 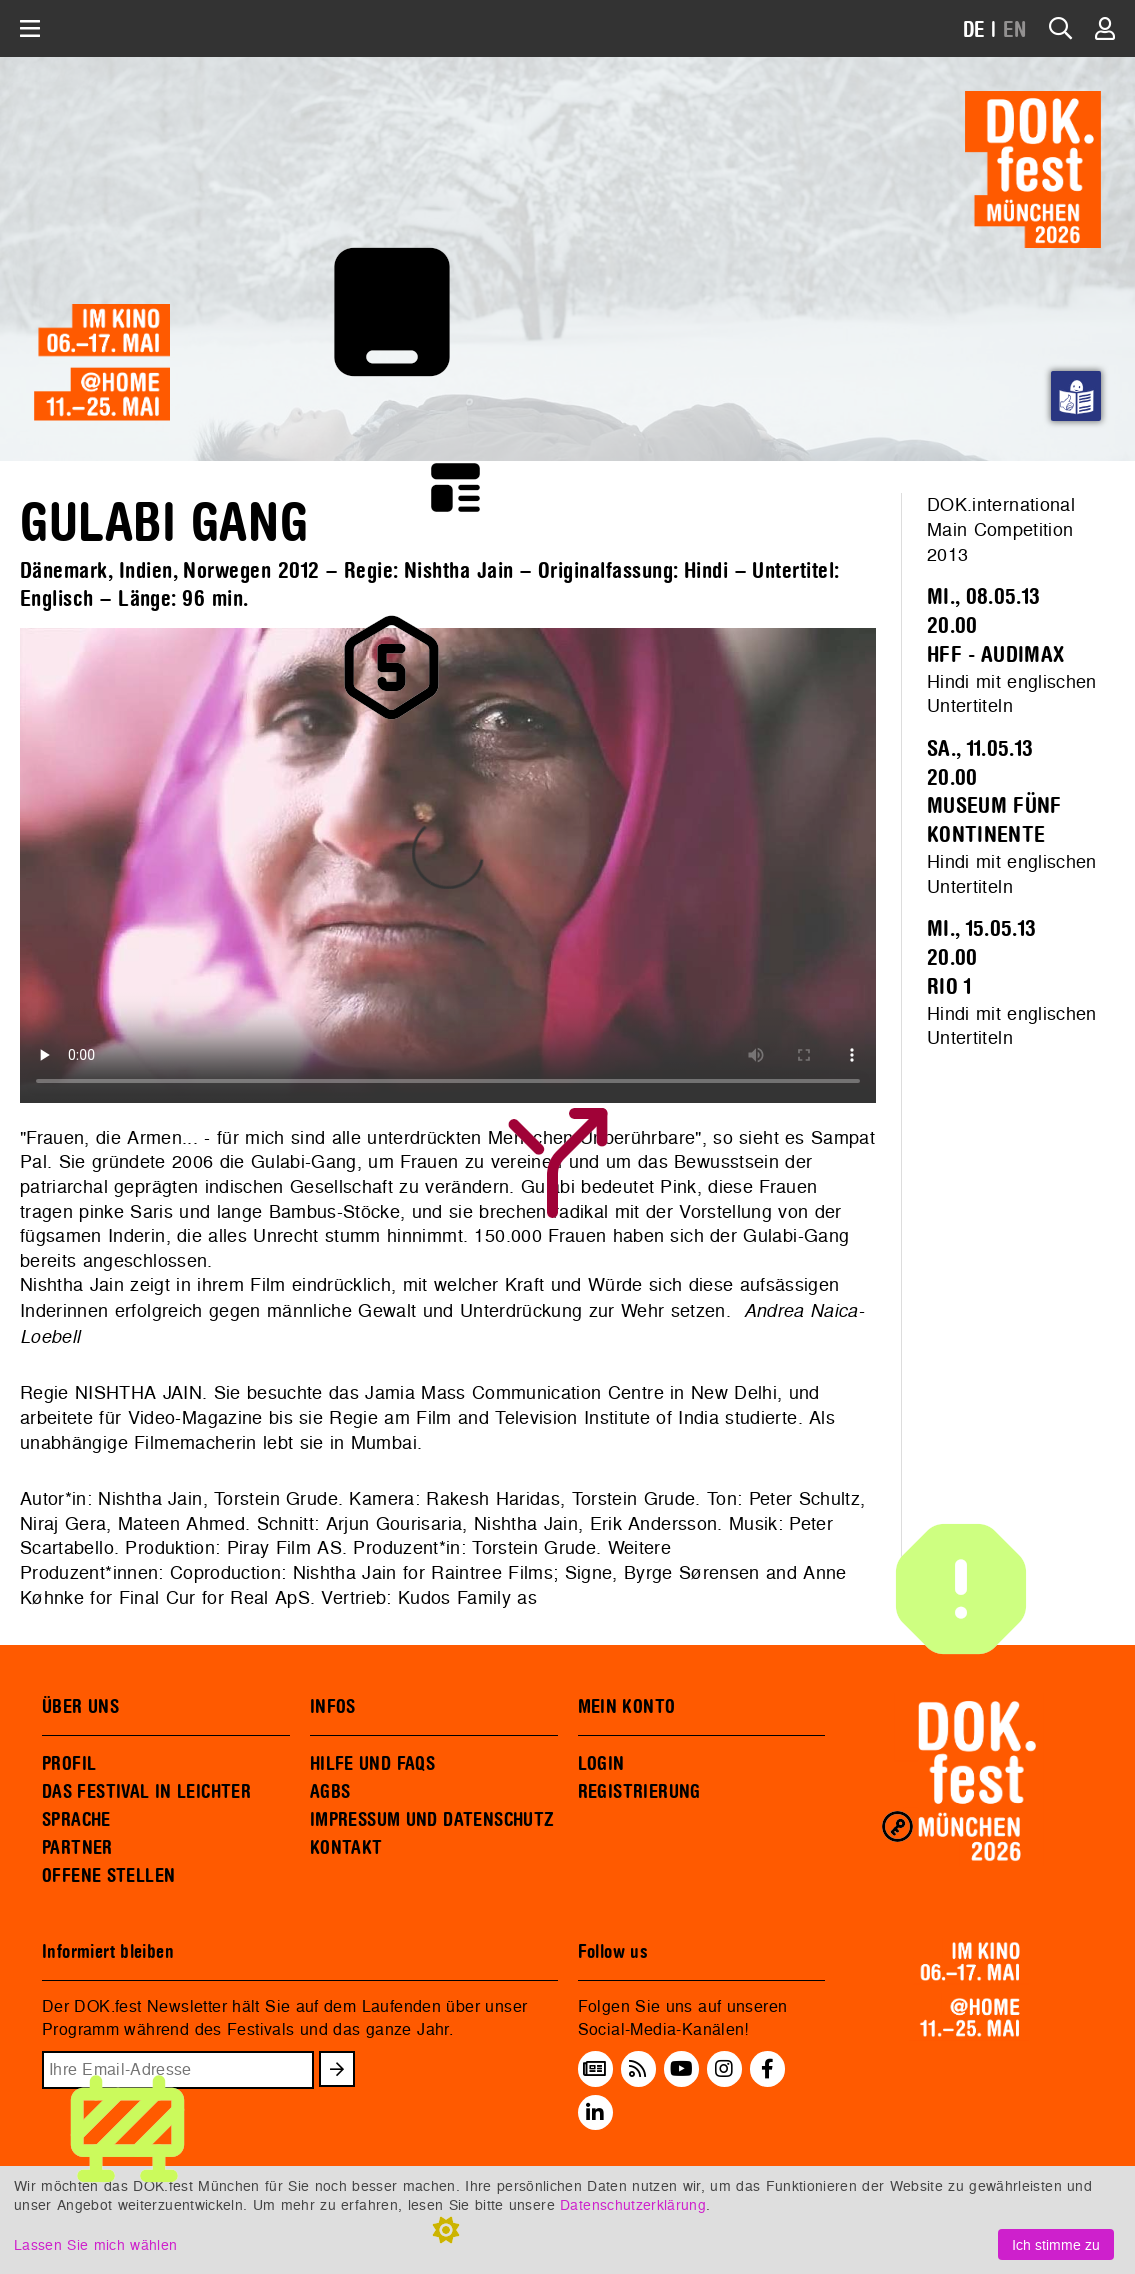 I want to click on toggle light mode or bright theme, so click(x=446, y=2230).